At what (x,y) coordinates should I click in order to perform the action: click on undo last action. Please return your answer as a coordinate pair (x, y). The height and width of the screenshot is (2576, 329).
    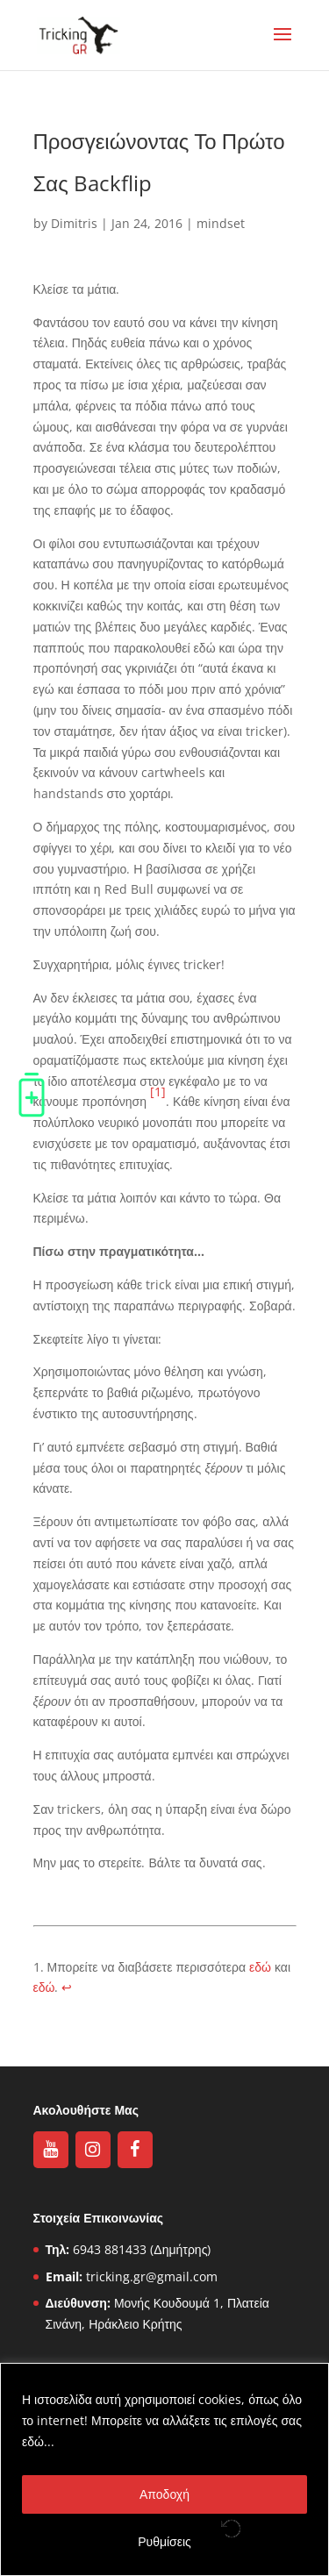
    Looking at the image, I should click on (232, 2529).